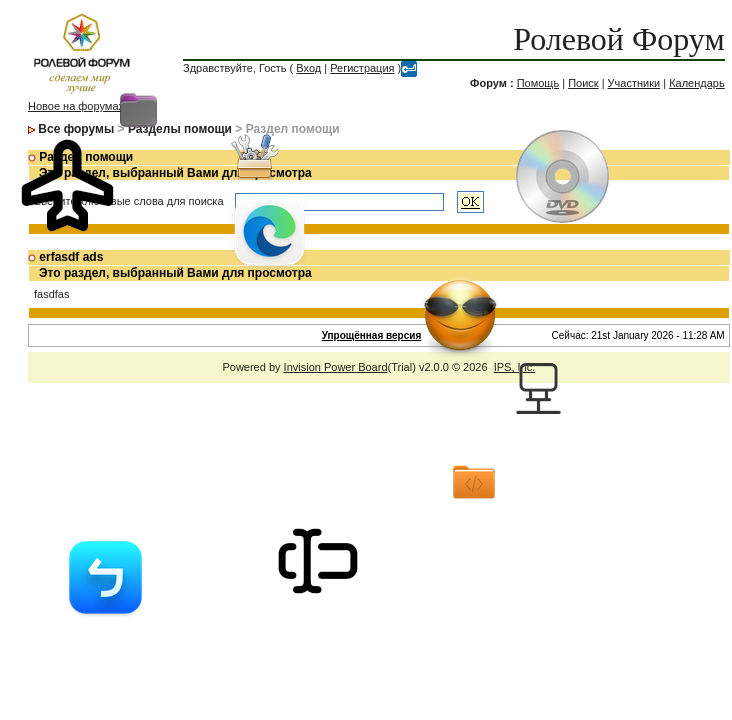 The height and width of the screenshot is (720, 732). Describe the element at coordinates (474, 482) in the screenshot. I see `open folder containing code or development files` at that location.